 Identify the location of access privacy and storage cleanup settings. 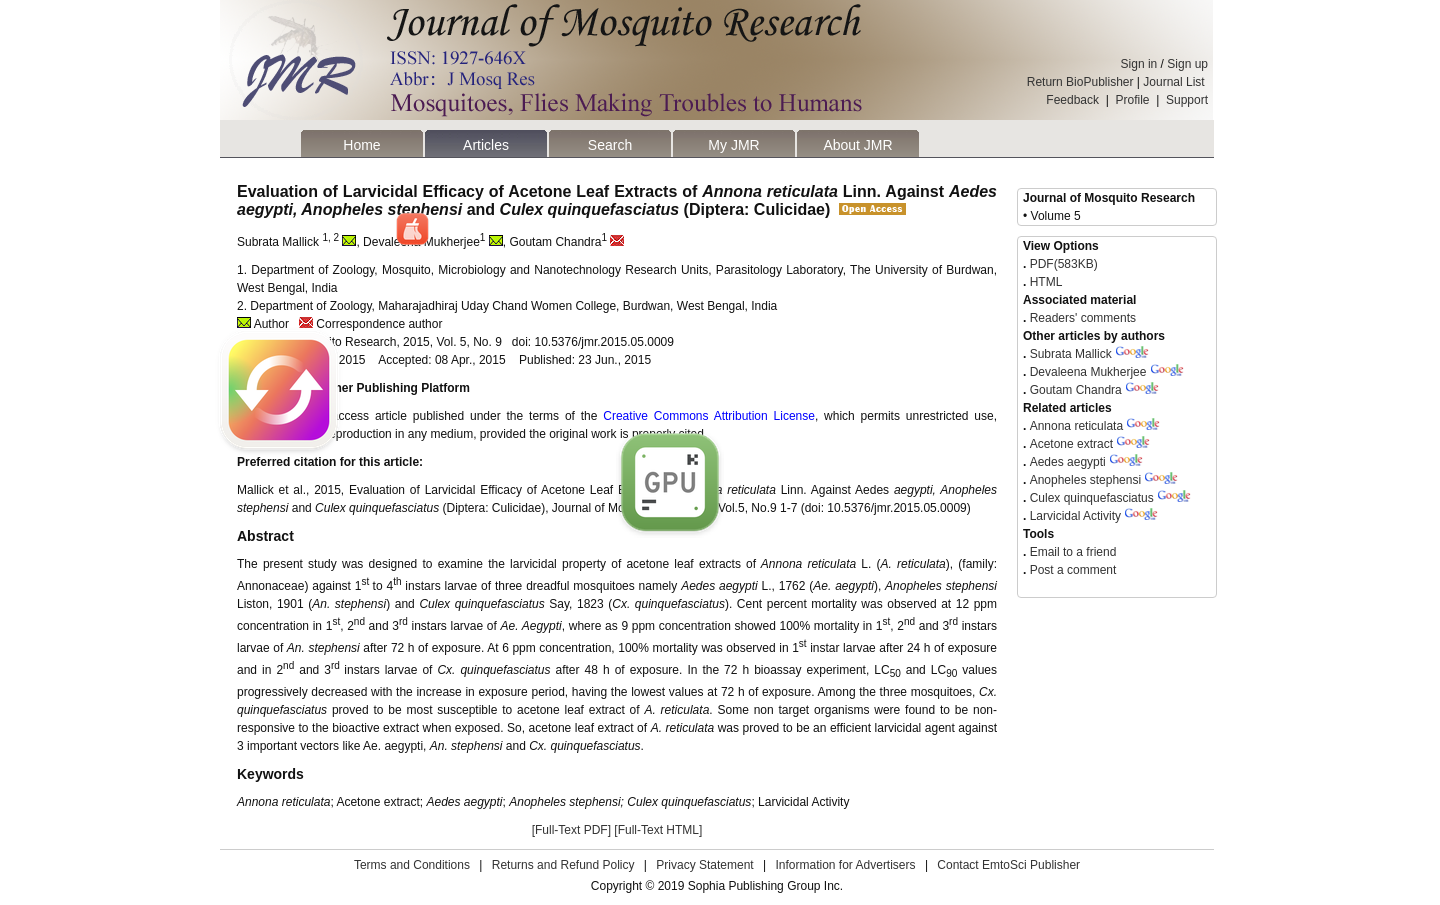
(412, 229).